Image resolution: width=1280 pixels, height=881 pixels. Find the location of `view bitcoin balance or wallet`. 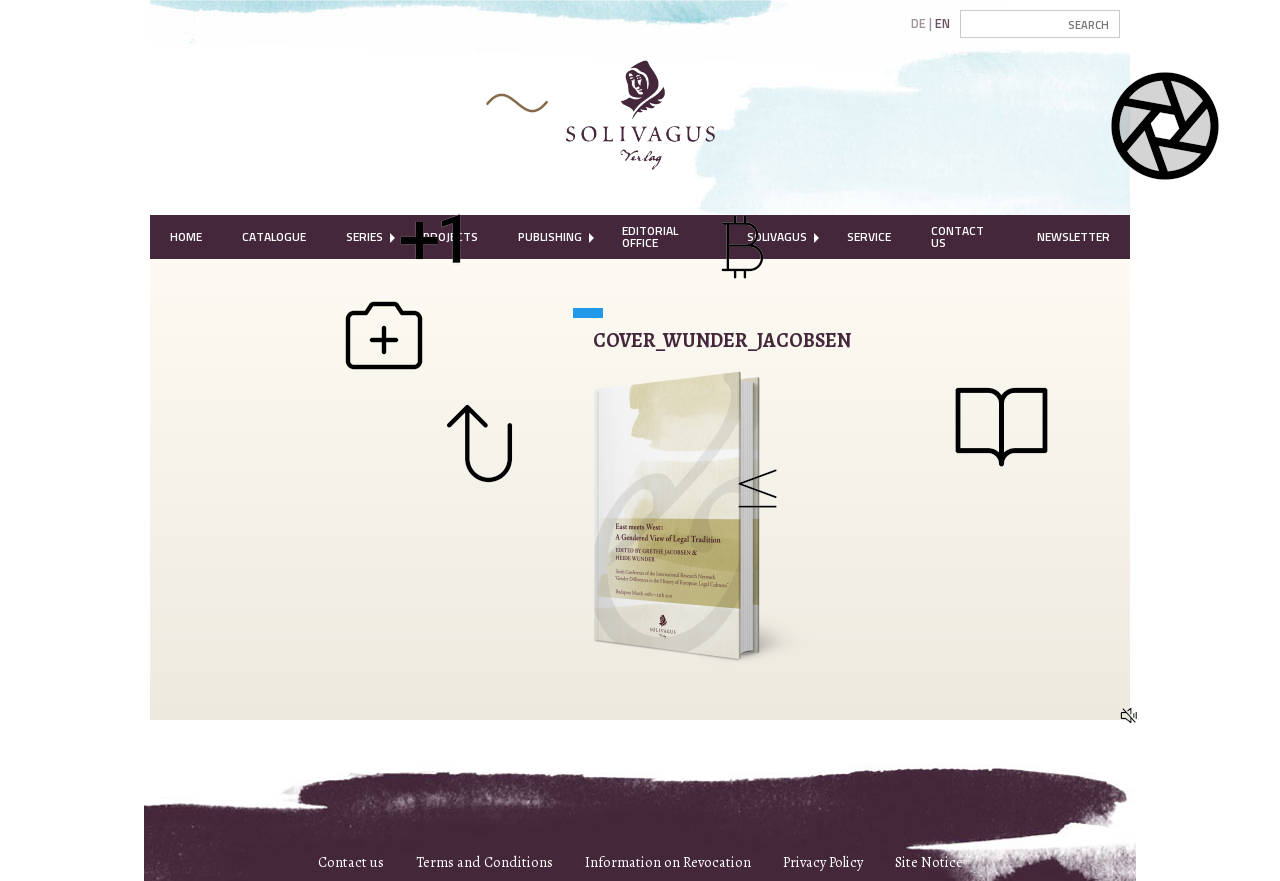

view bitcoin balance or wallet is located at coordinates (740, 248).